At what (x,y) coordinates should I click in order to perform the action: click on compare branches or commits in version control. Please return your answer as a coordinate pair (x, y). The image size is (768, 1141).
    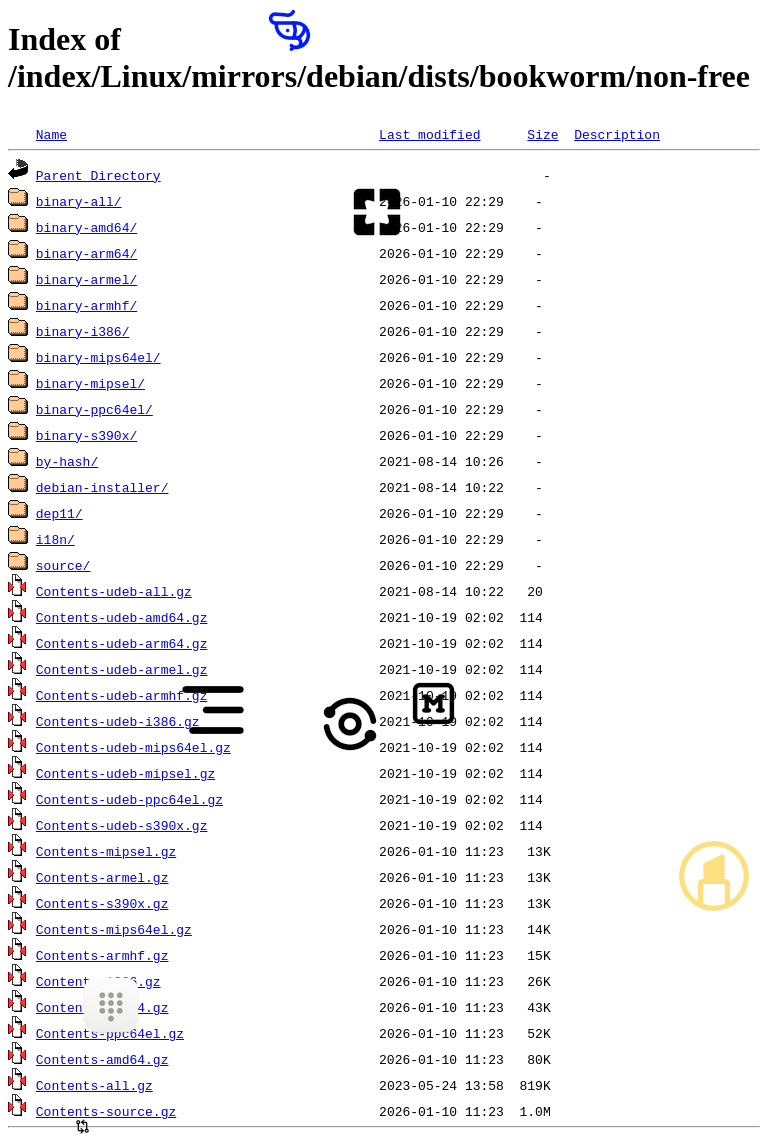
    Looking at the image, I should click on (82, 1126).